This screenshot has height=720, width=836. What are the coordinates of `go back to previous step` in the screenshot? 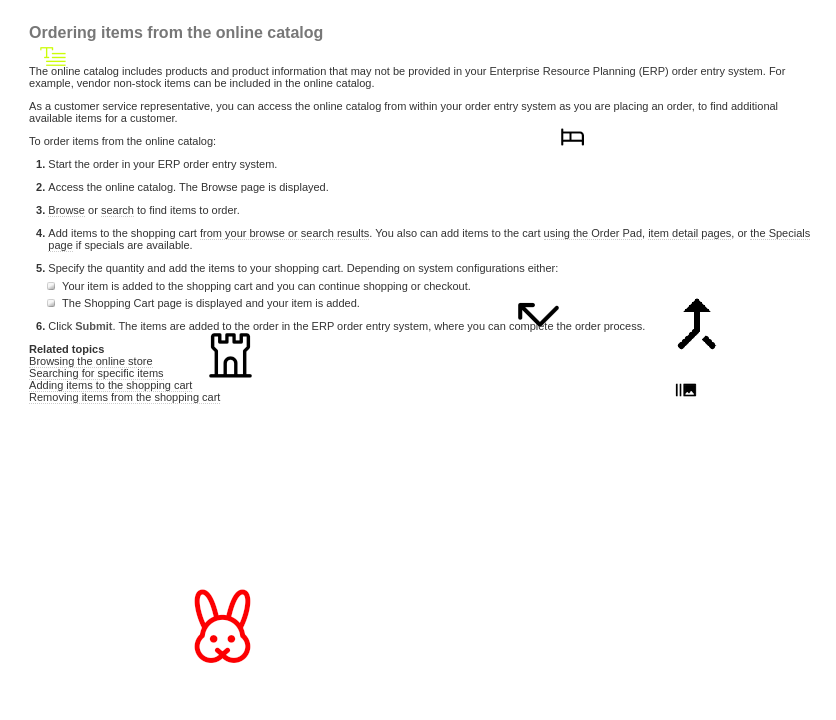 It's located at (538, 313).